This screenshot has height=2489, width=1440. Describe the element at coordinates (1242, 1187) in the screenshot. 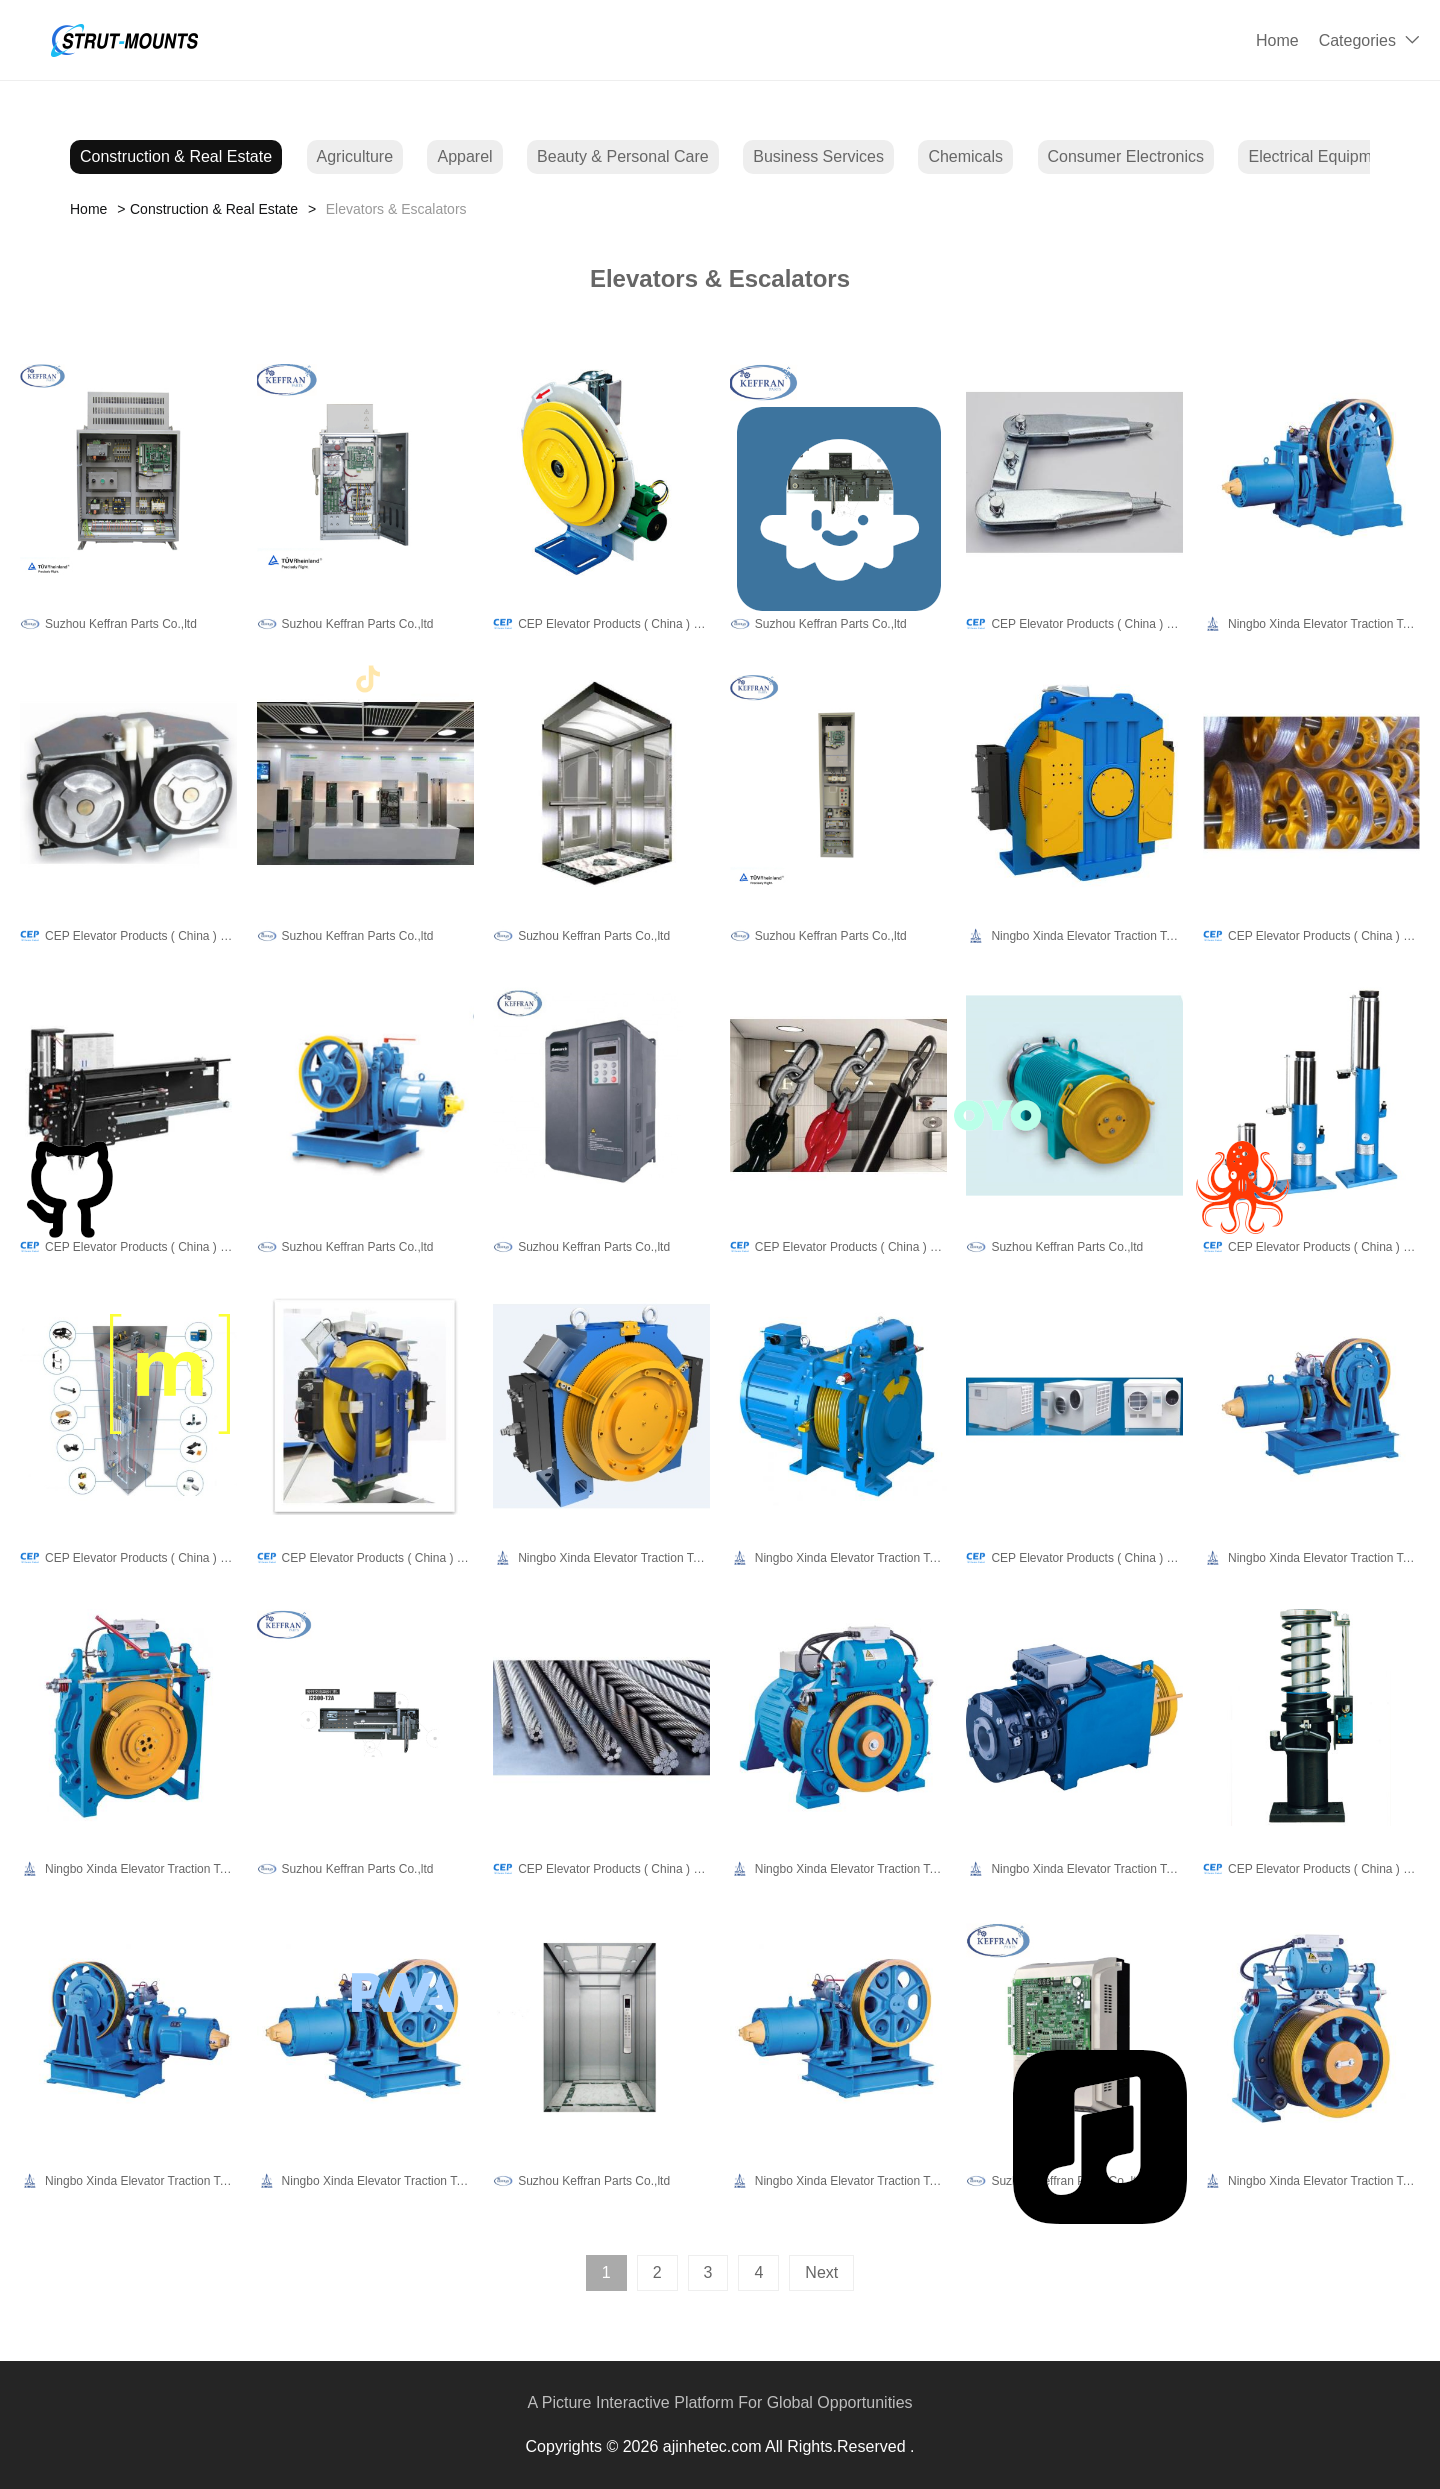

I see `testing library logo` at that location.